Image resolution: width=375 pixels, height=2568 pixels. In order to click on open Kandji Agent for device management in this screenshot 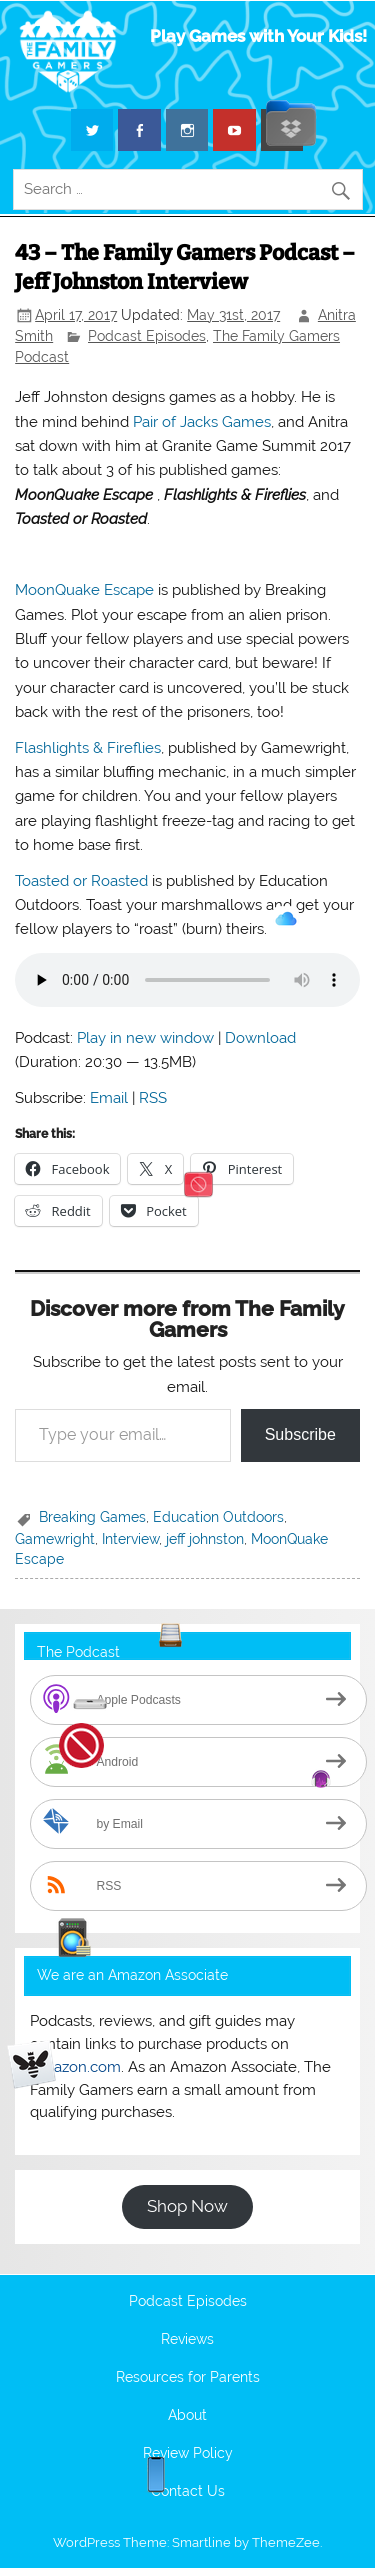, I will do `click(31, 2064)`.